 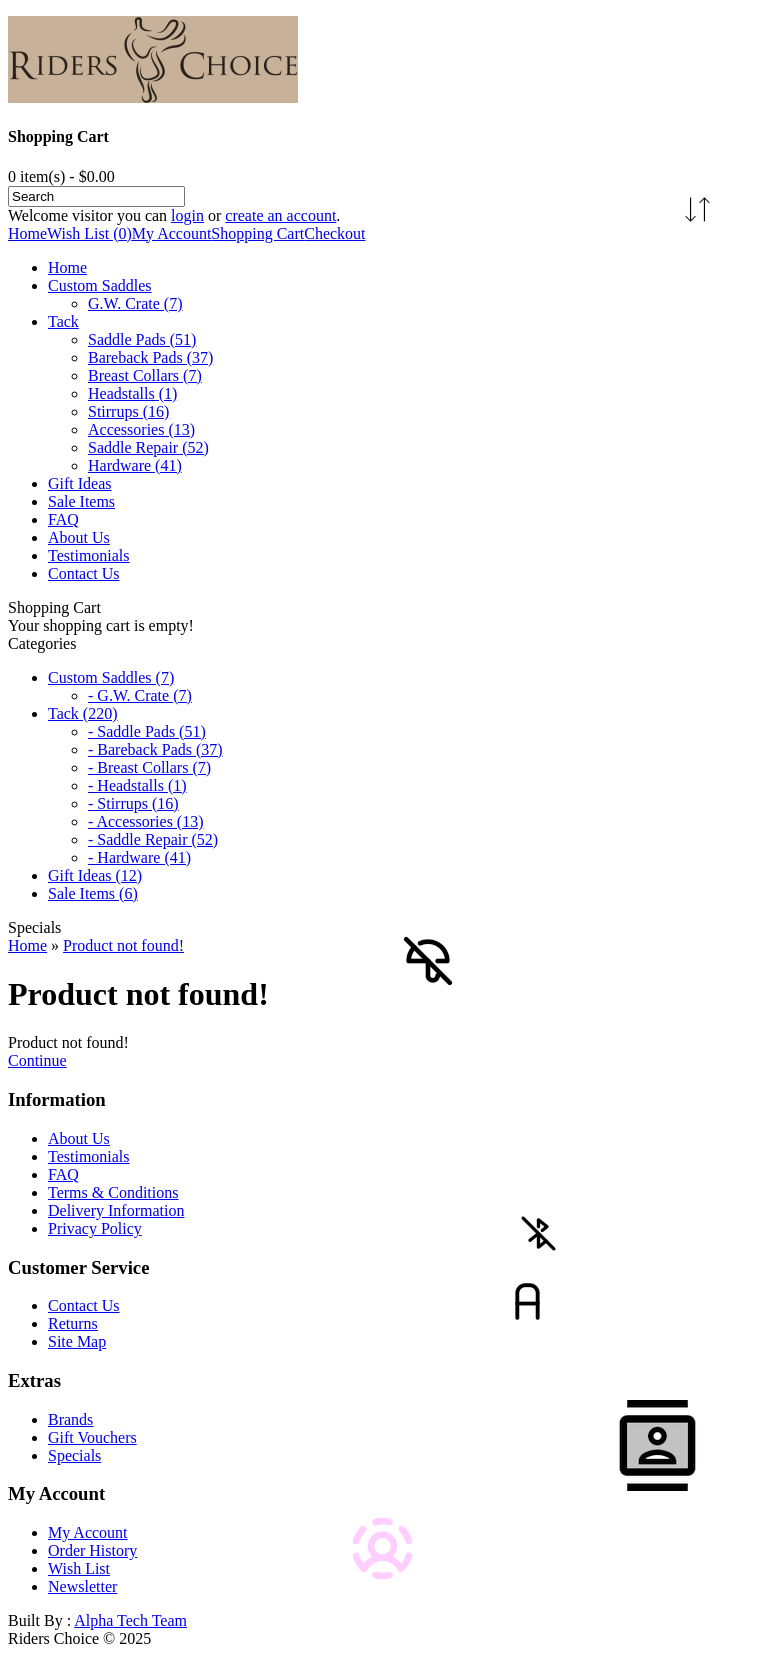 What do you see at coordinates (382, 1548) in the screenshot?
I see `incomplete or pending user profile` at bounding box center [382, 1548].